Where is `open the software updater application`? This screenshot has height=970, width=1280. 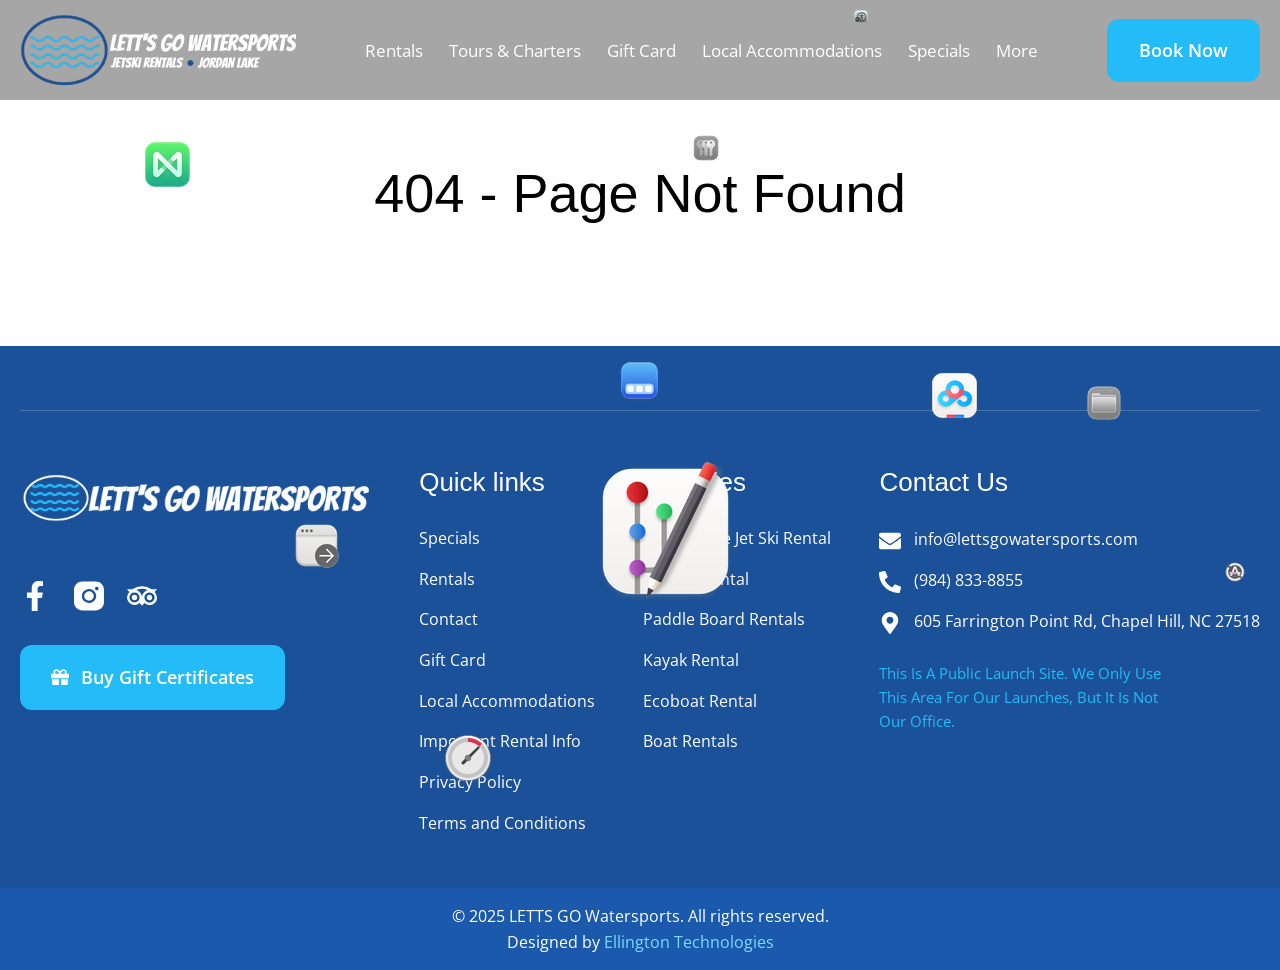 open the software updater application is located at coordinates (1235, 572).